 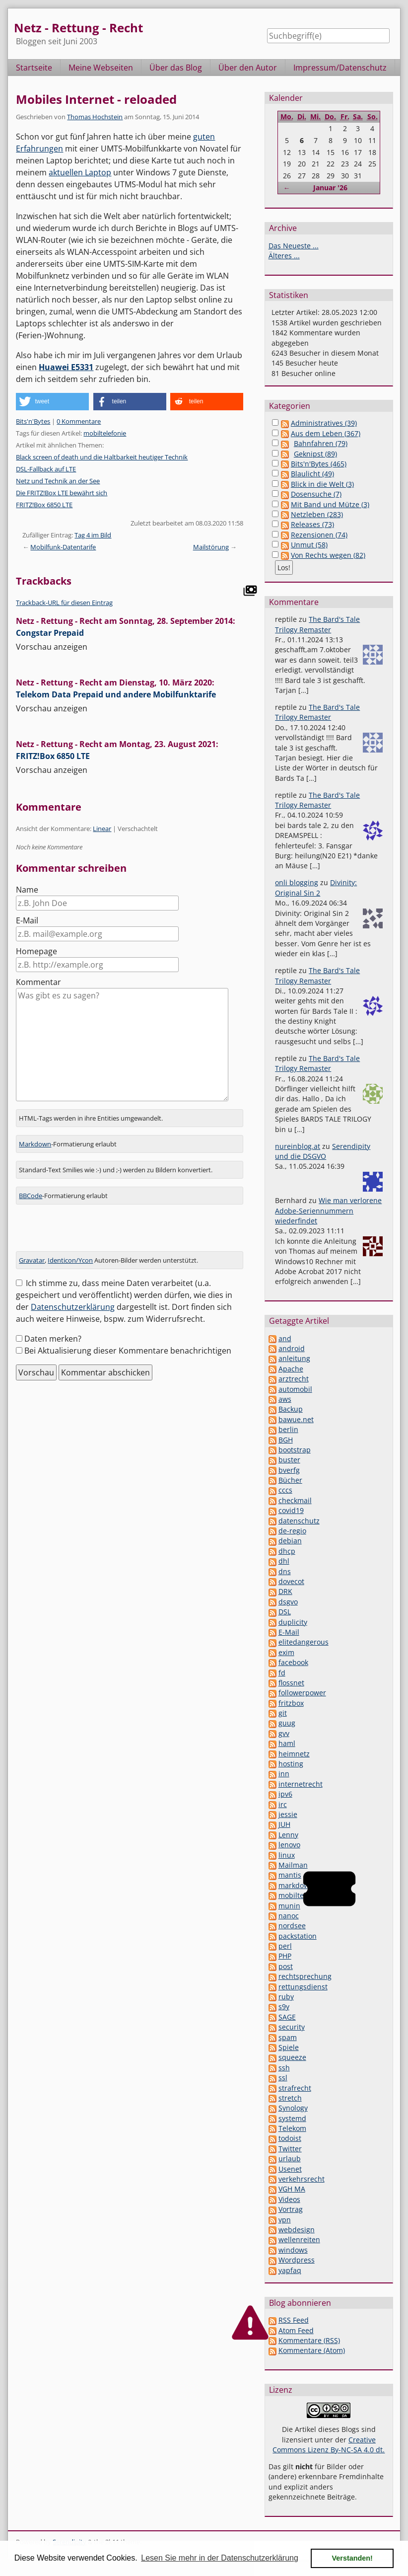 I want to click on indicates a warning or caution state, so click(x=250, y=2324).